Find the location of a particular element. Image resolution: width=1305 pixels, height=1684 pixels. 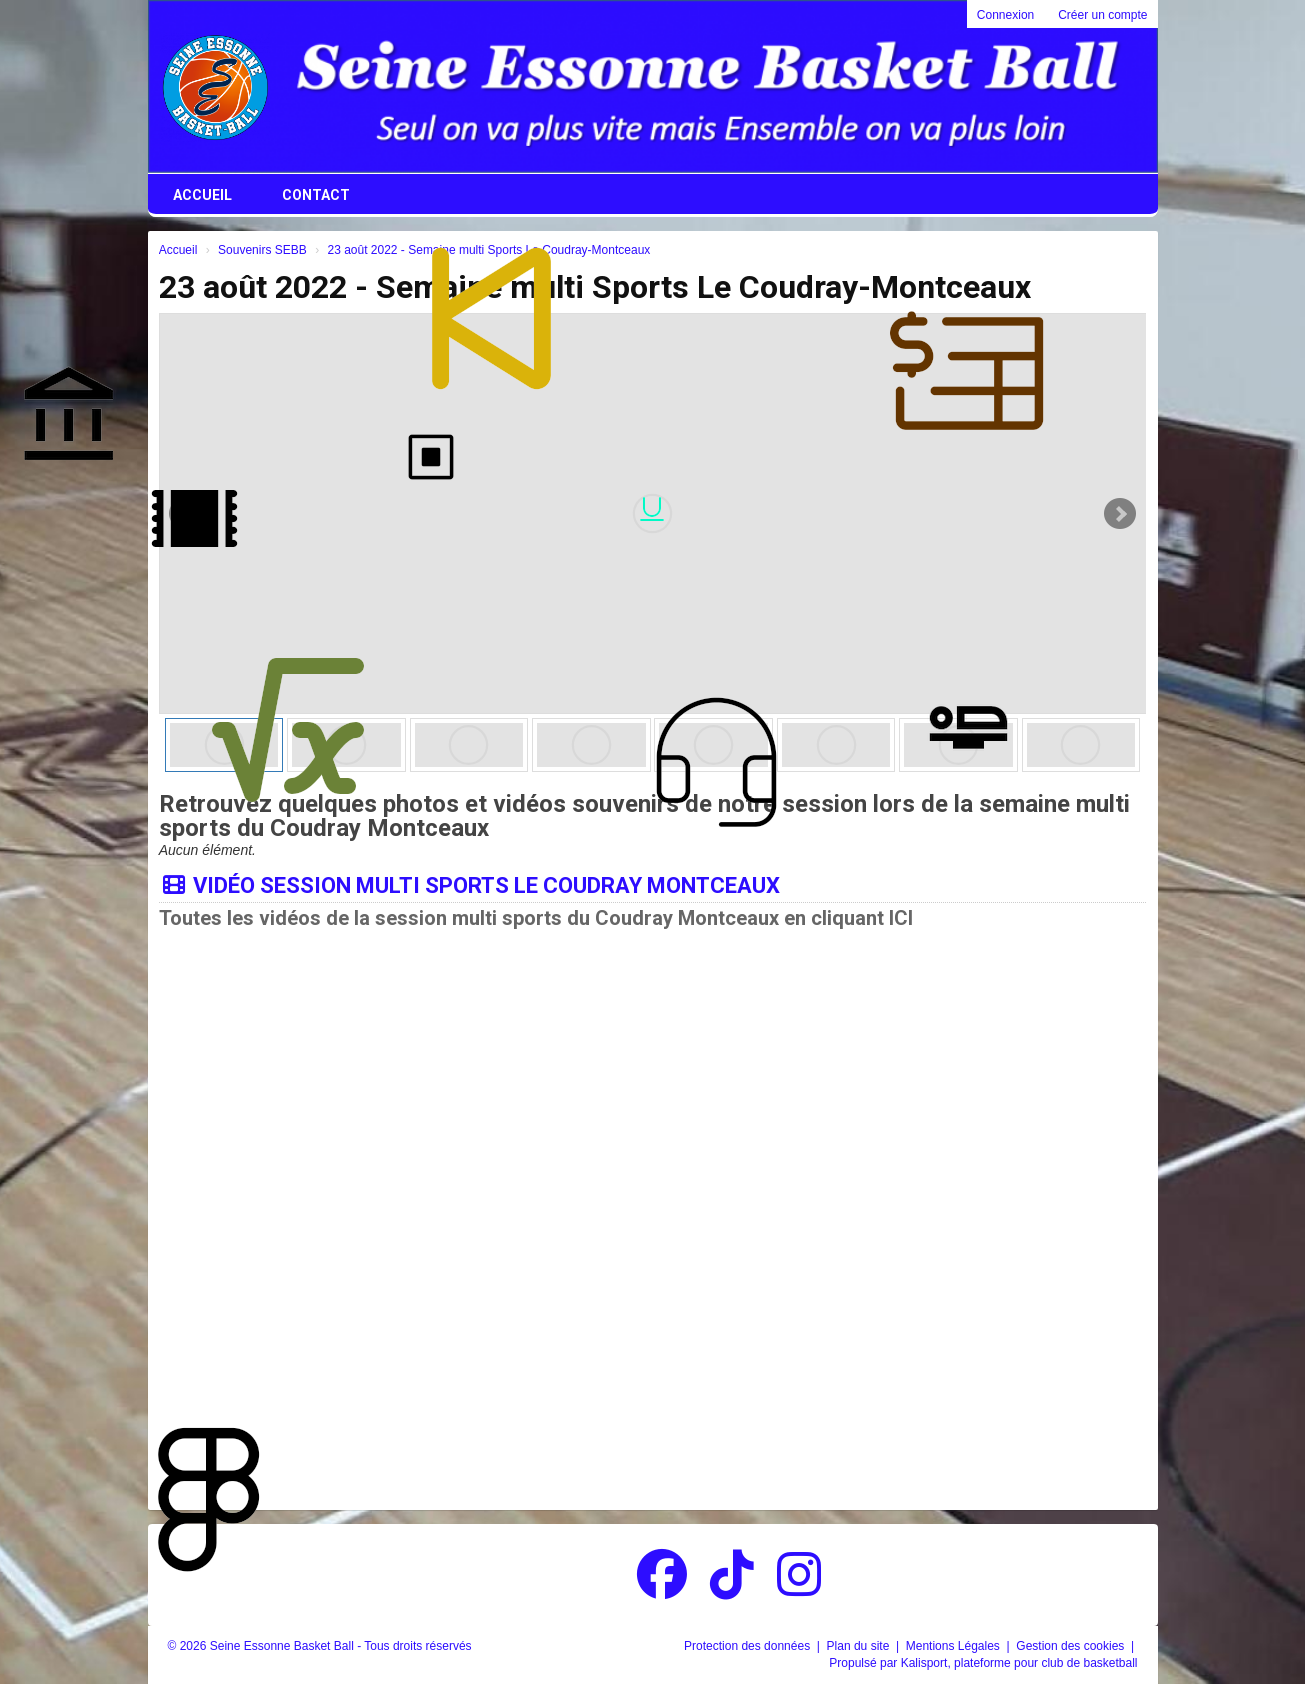

select flat bed seat option for flight is located at coordinates (968, 725).